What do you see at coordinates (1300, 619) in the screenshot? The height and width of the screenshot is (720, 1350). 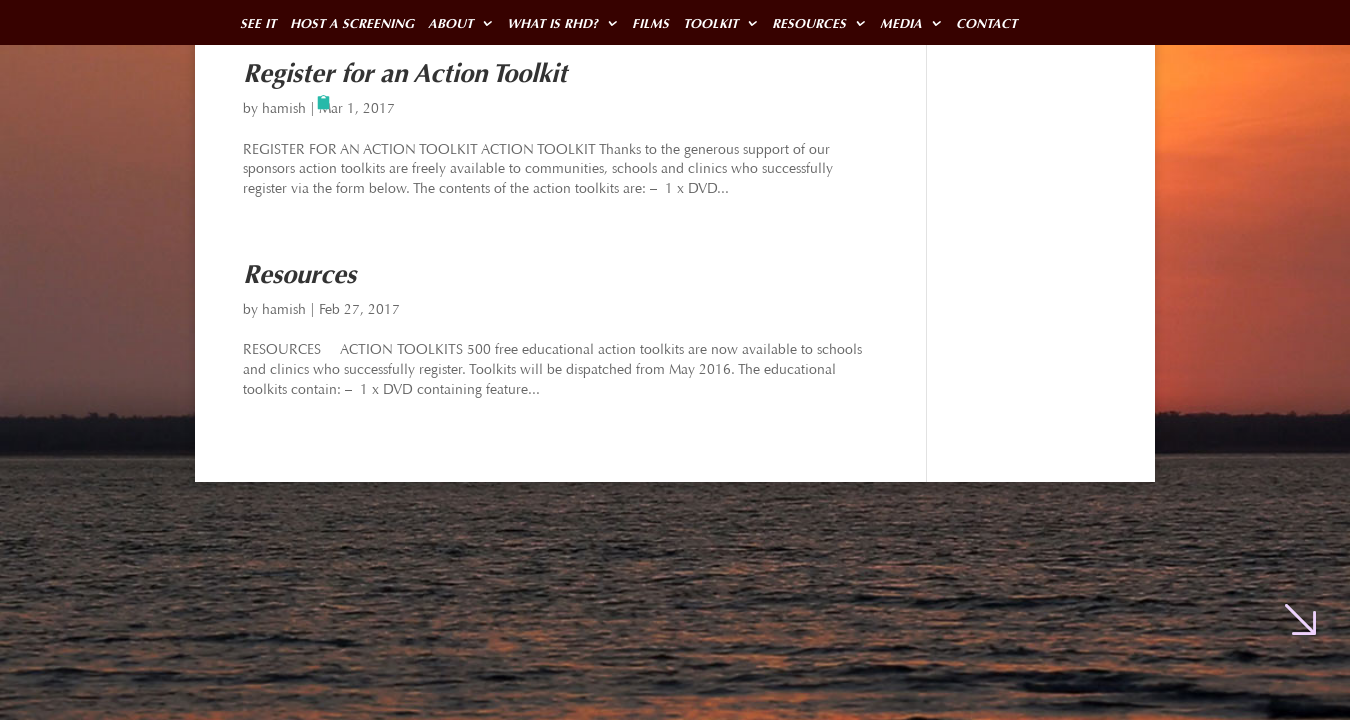 I see `navigate to the next item diagonally` at bounding box center [1300, 619].